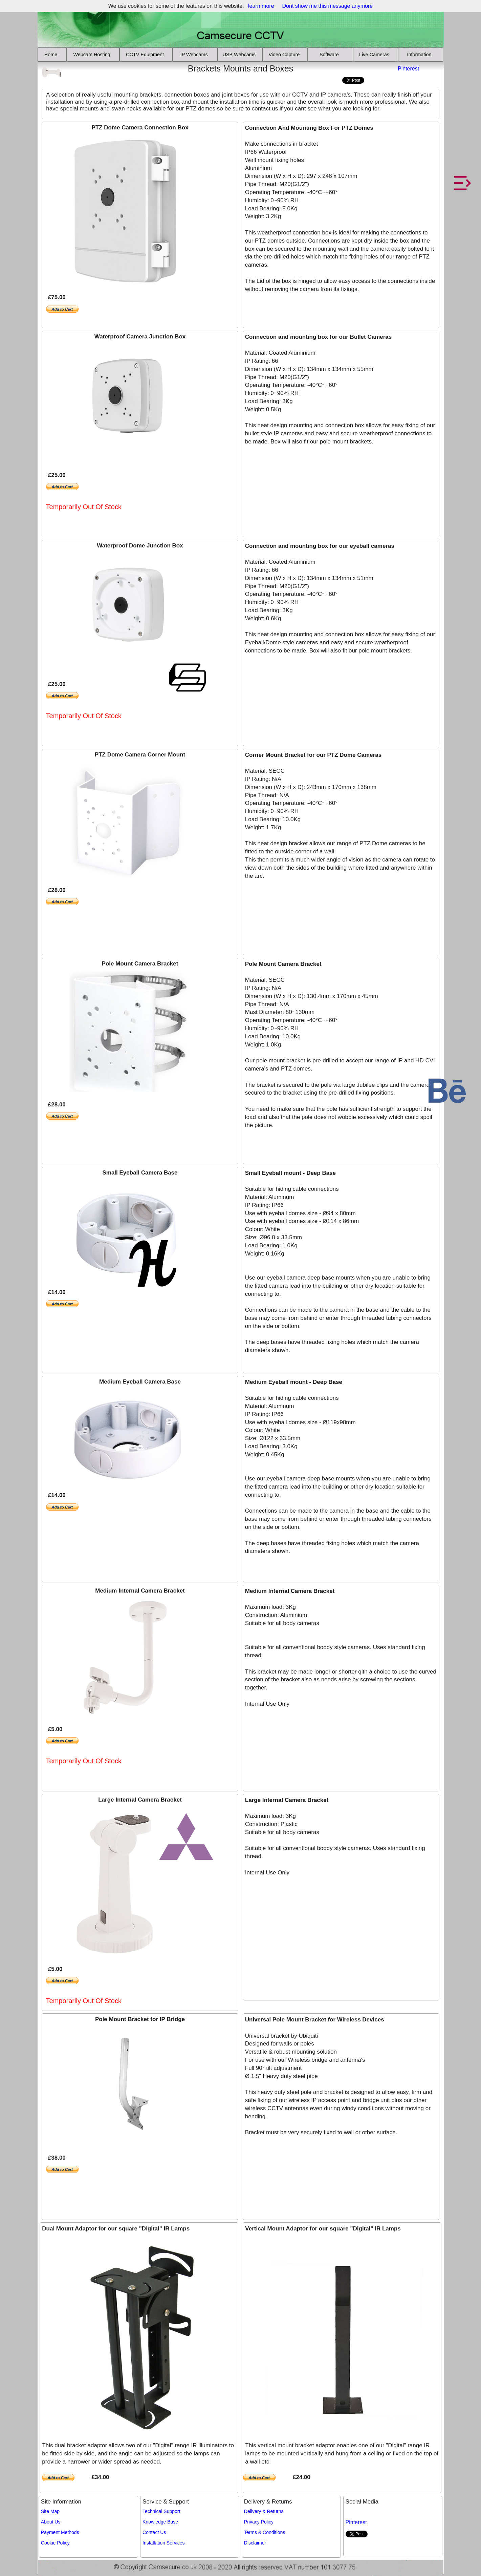 The image size is (481, 2576). What do you see at coordinates (462, 183) in the screenshot?
I see `expand a collapsed sidebar menu` at bounding box center [462, 183].